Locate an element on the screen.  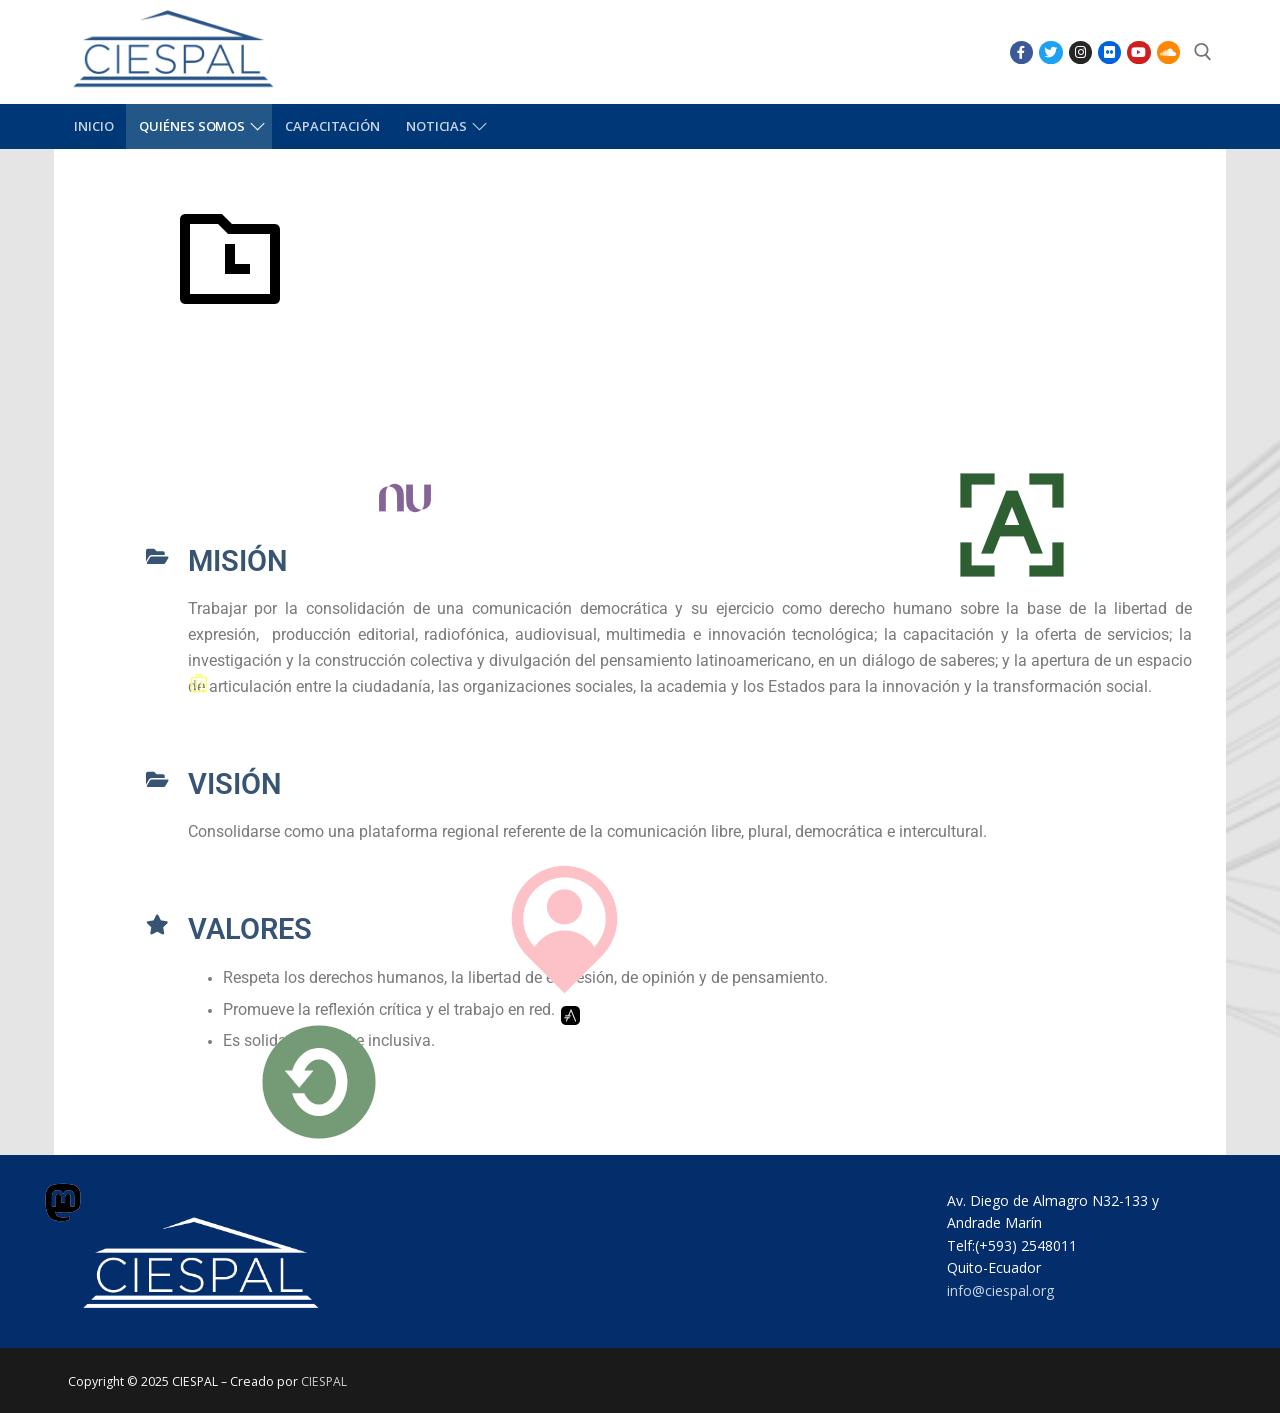
open Mastodon app is located at coordinates (62, 1202).